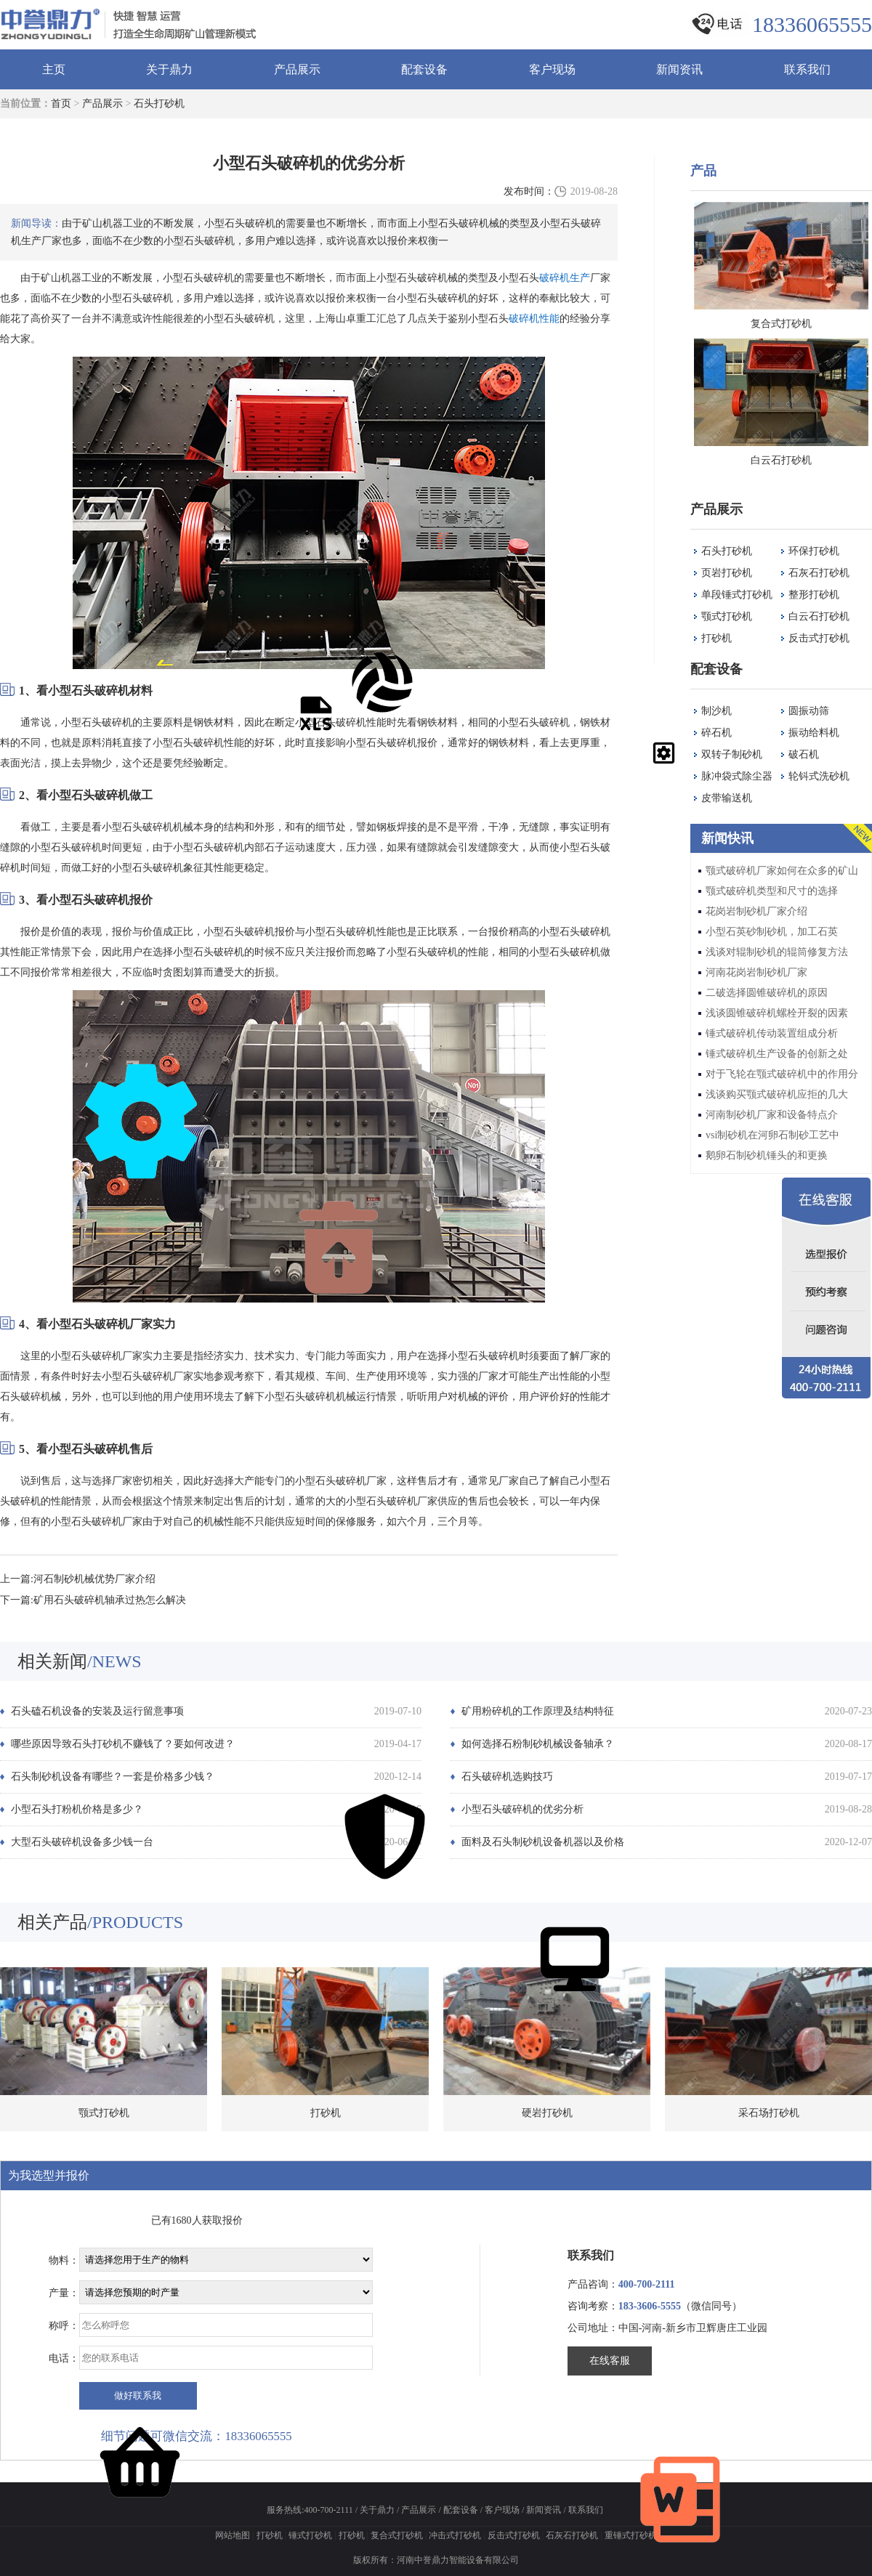 The height and width of the screenshot is (2576, 872). What do you see at coordinates (339, 1249) in the screenshot?
I see `restore item from trash` at bounding box center [339, 1249].